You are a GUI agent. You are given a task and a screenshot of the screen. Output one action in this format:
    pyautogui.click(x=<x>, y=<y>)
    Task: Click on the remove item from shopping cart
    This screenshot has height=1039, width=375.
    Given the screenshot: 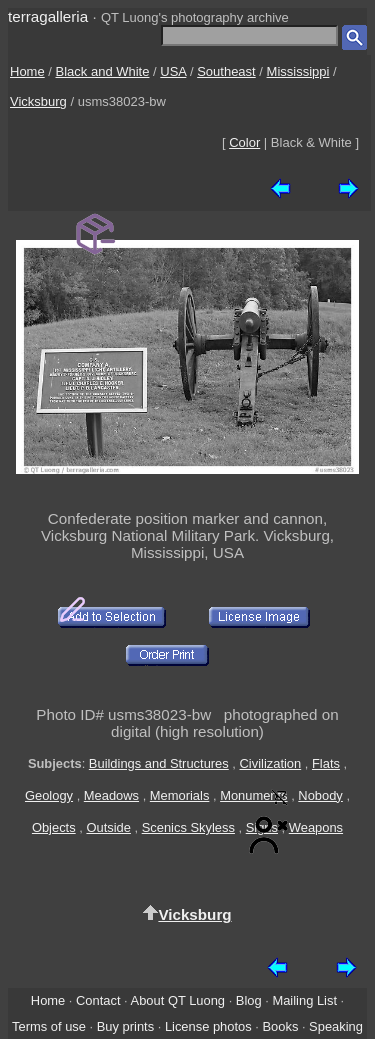 What is the action you would take?
    pyautogui.click(x=280, y=797)
    